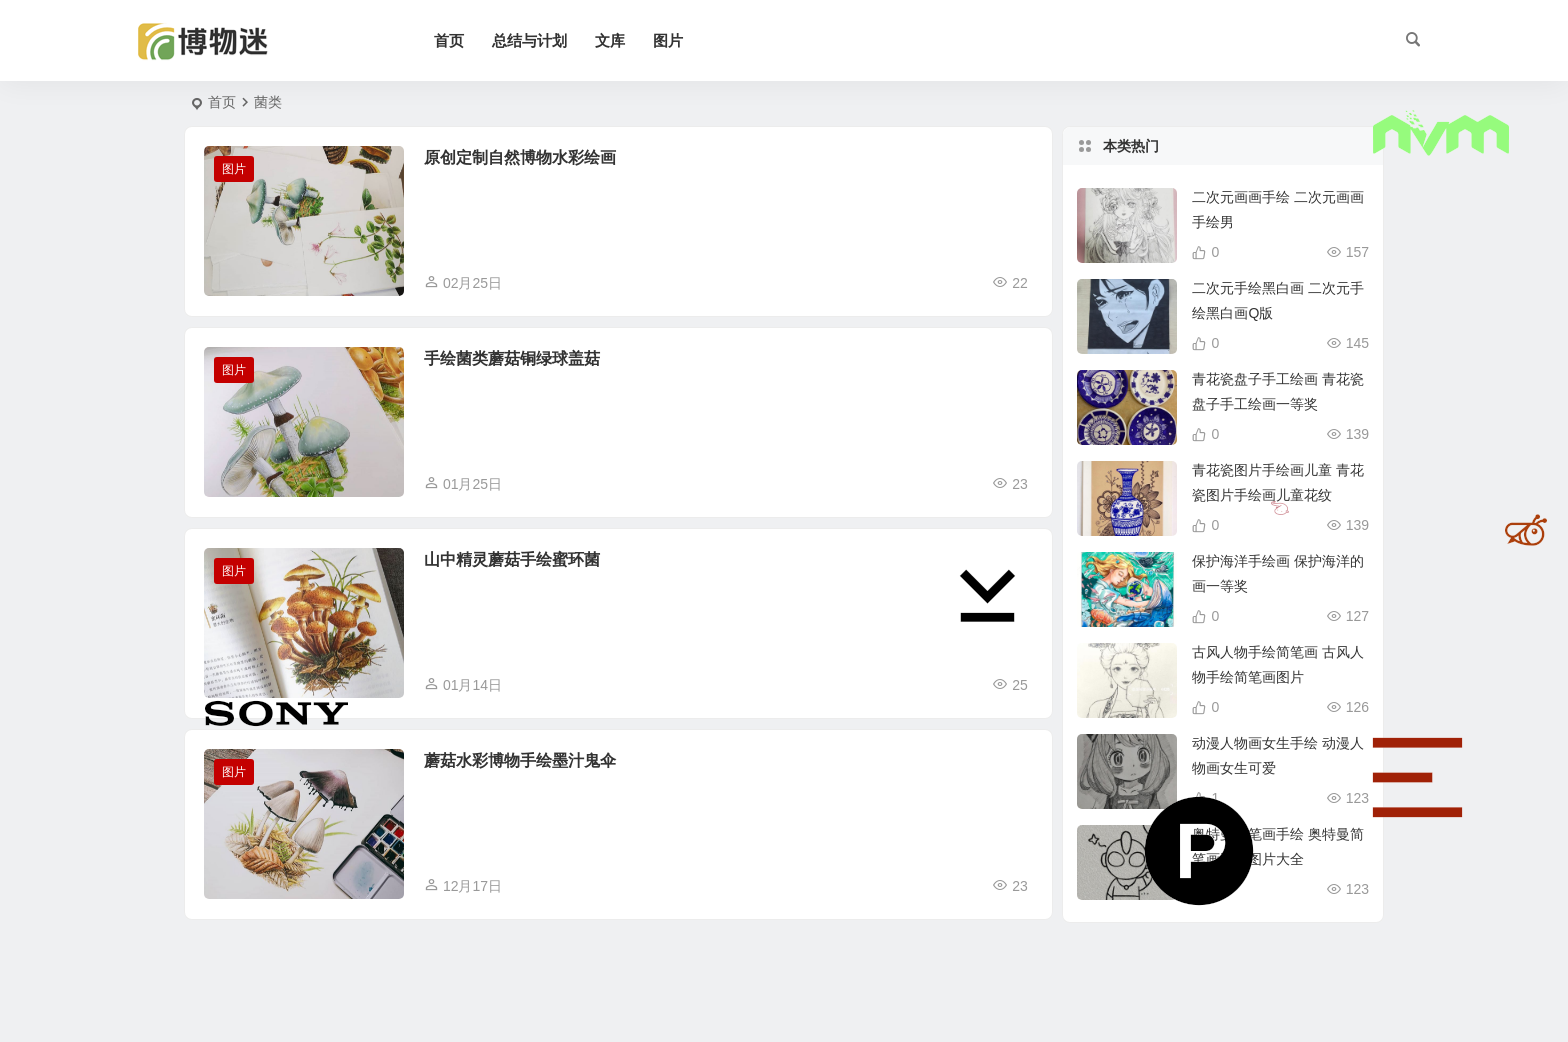 This screenshot has height=1042, width=1568. I want to click on sony brand or product identifier, so click(276, 713).